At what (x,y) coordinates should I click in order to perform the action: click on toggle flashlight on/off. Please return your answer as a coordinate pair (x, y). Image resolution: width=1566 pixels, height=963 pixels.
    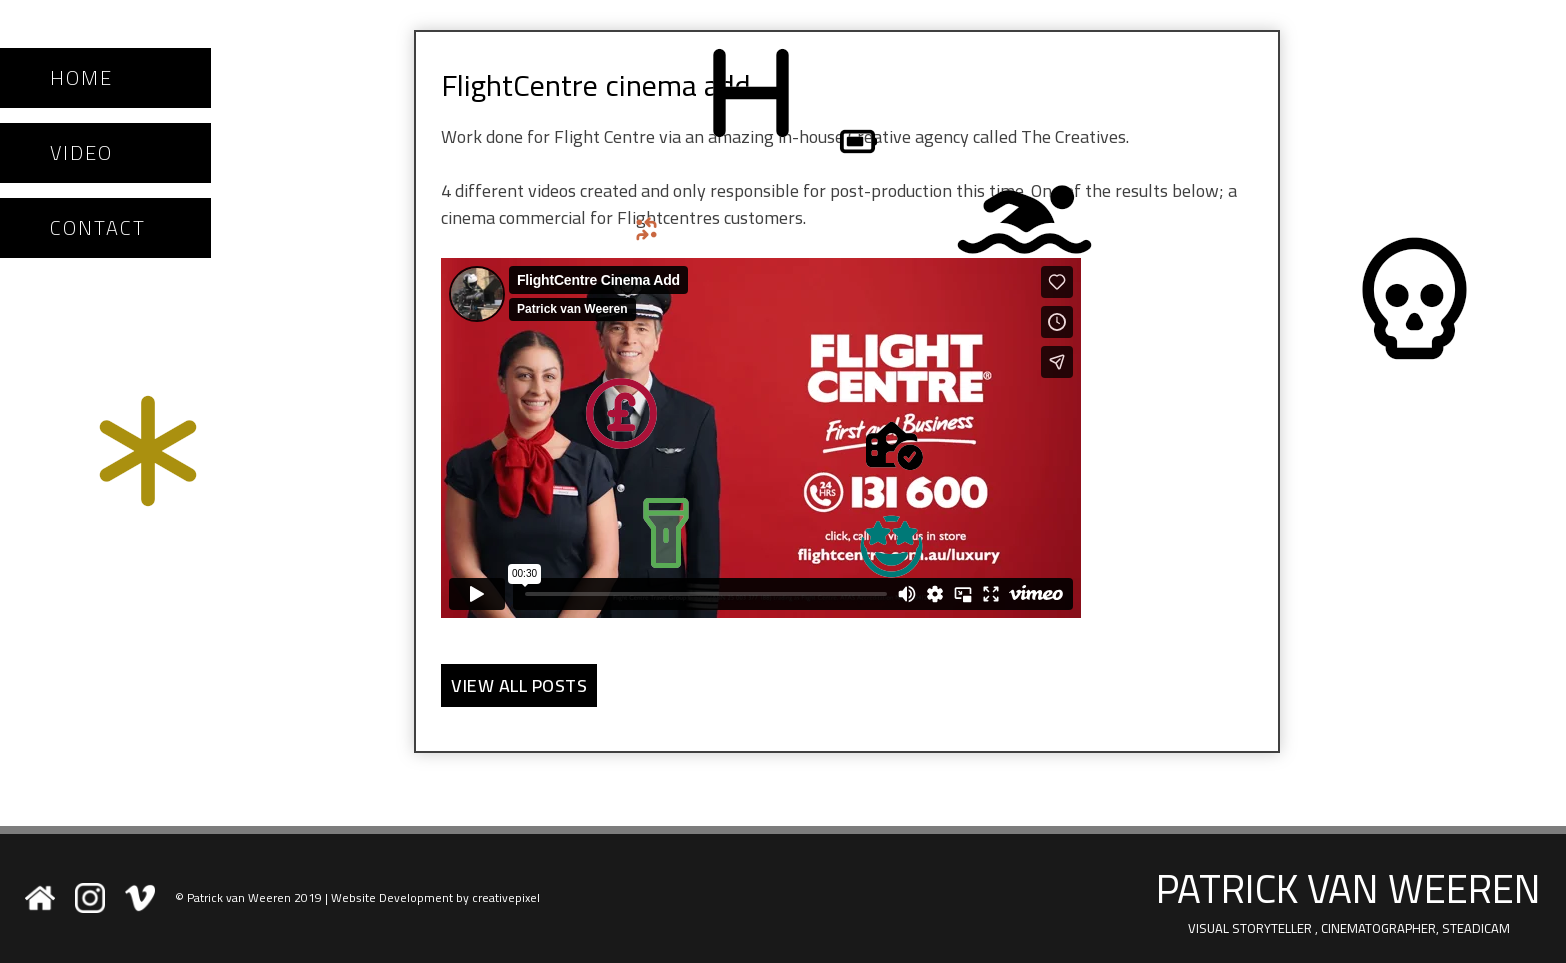
    Looking at the image, I should click on (666, 533).